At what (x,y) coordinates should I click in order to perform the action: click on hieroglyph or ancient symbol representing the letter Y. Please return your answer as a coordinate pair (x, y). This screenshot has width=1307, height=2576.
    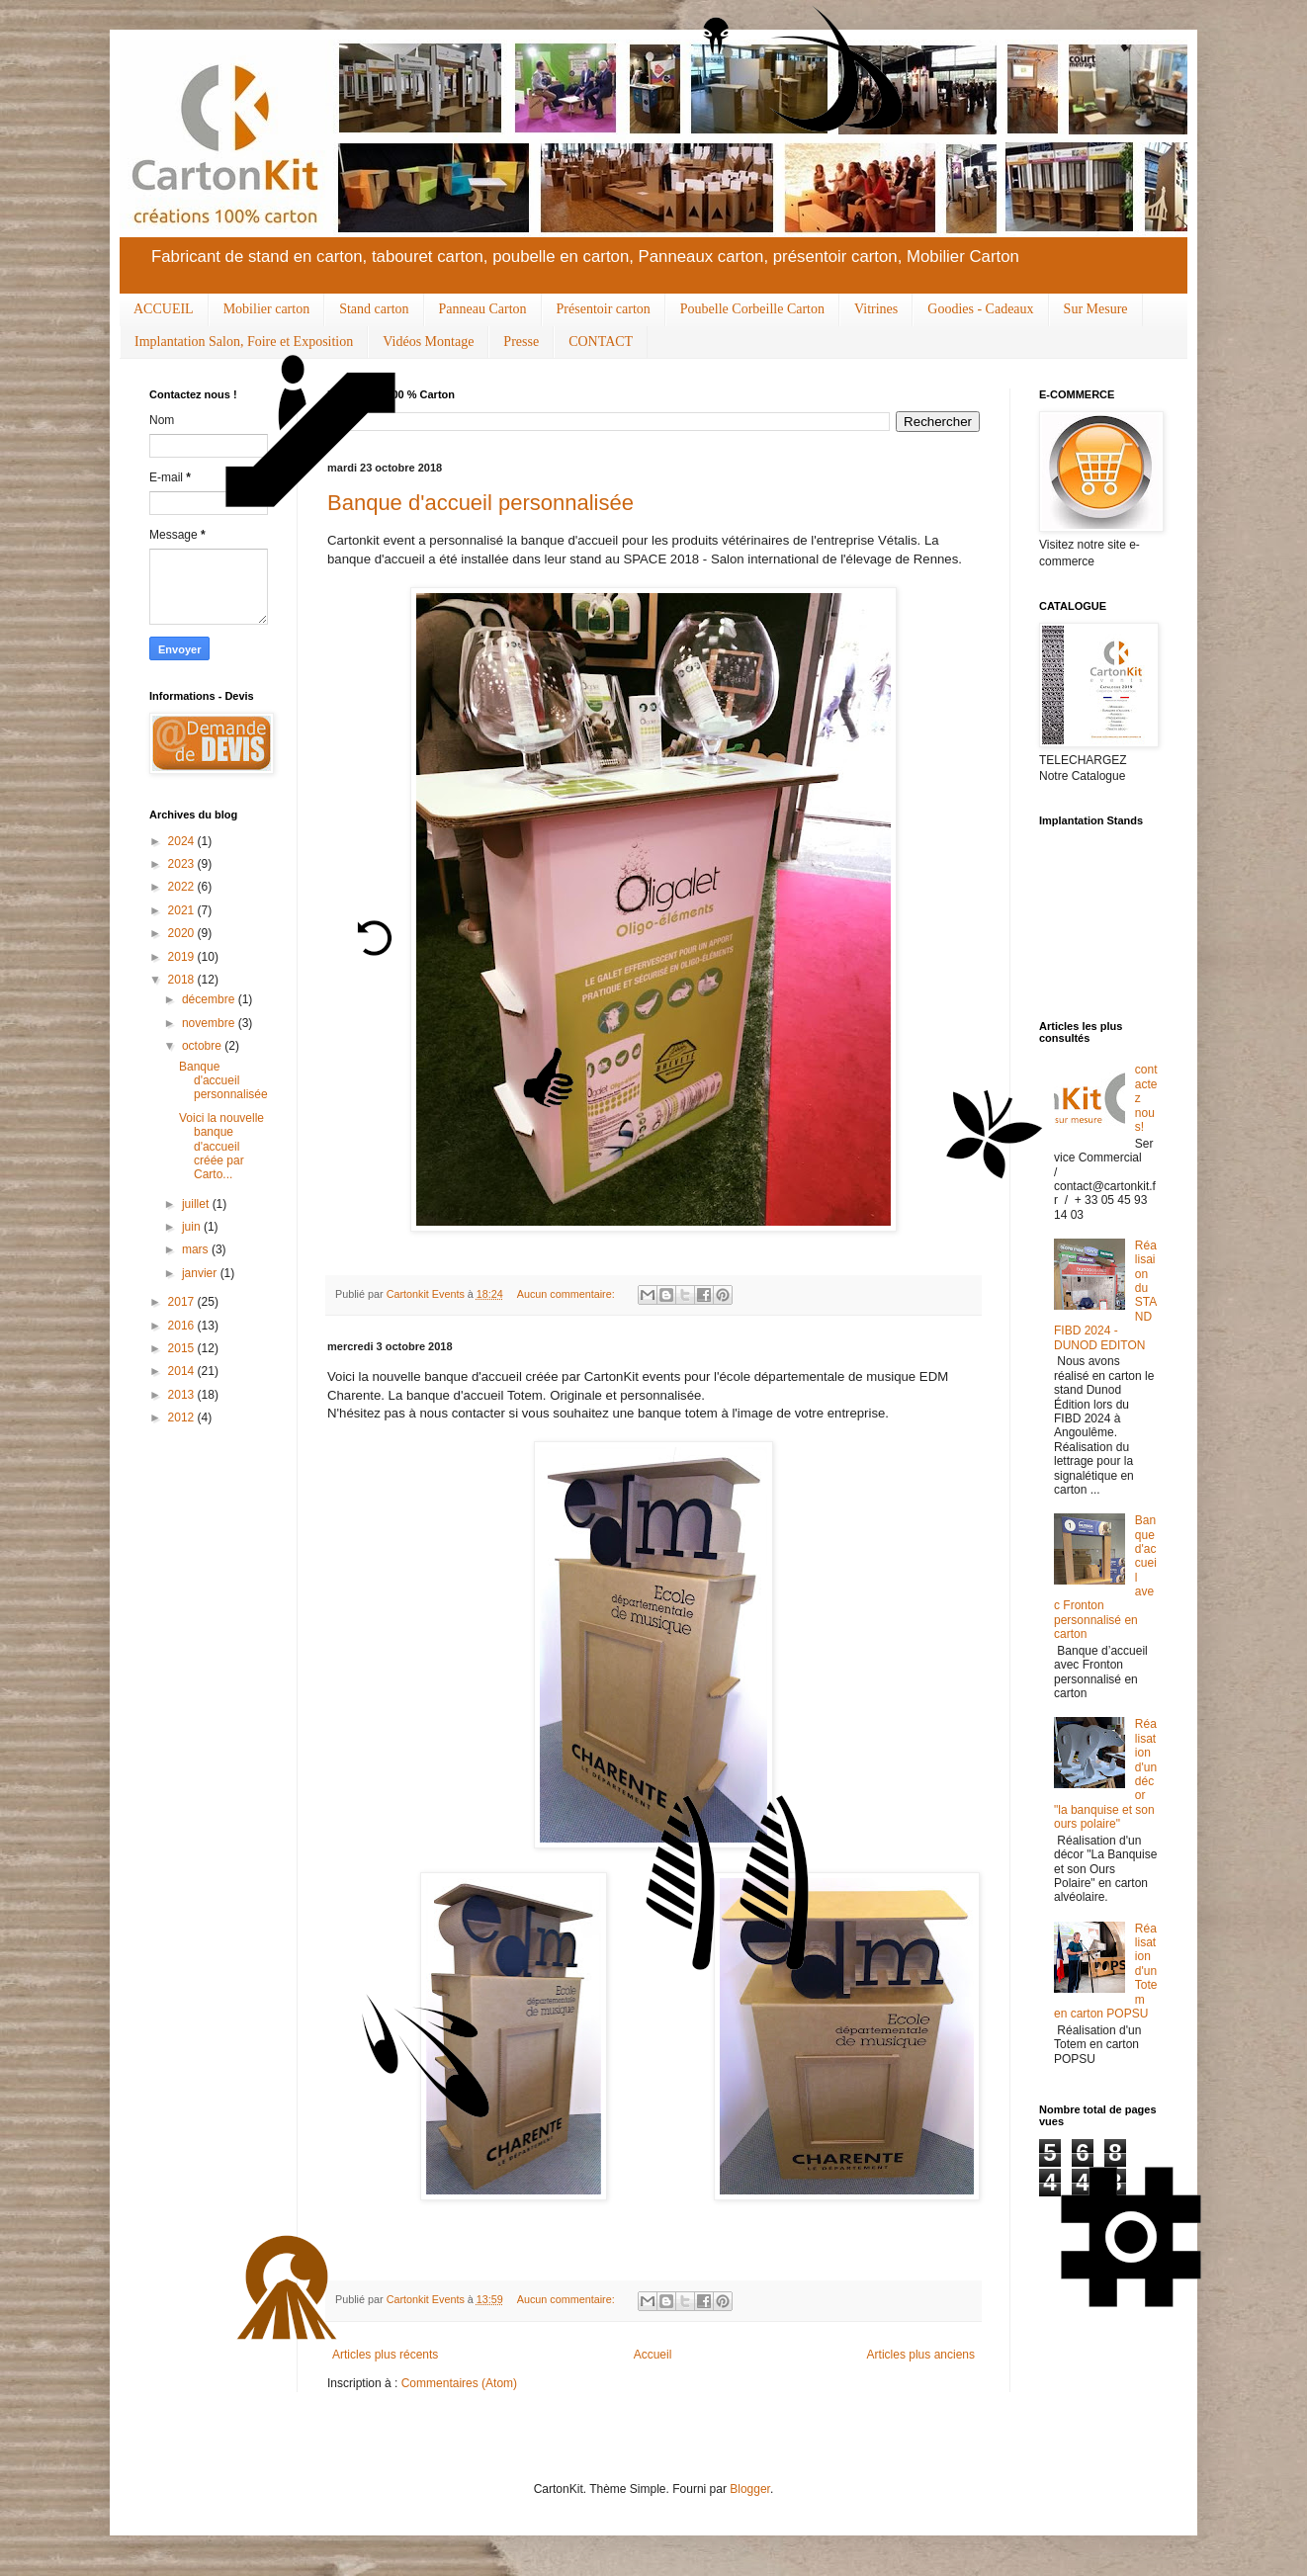
    Looking at the image, I should click on (727, 1882).